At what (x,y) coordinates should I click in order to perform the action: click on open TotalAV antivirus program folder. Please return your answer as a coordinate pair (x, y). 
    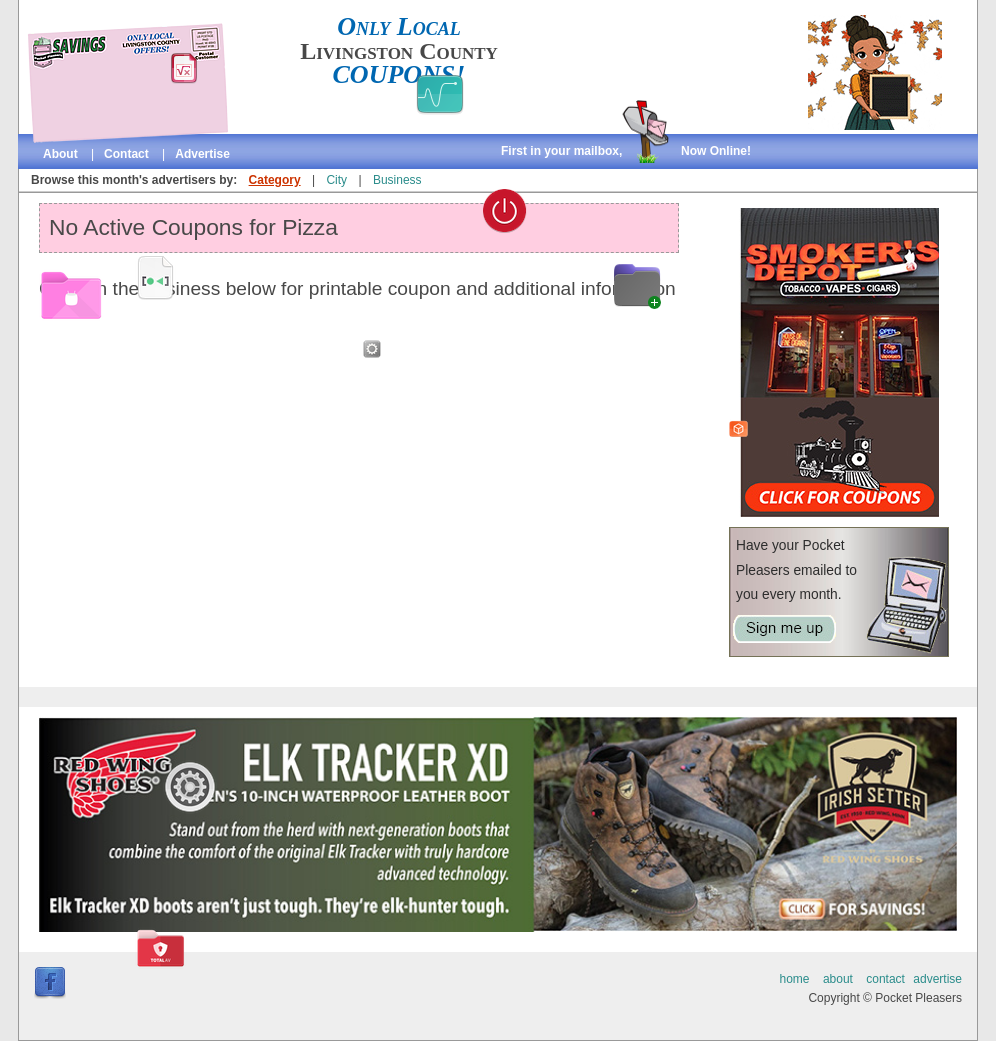
    Looking at the image, I should click on (160, 949).